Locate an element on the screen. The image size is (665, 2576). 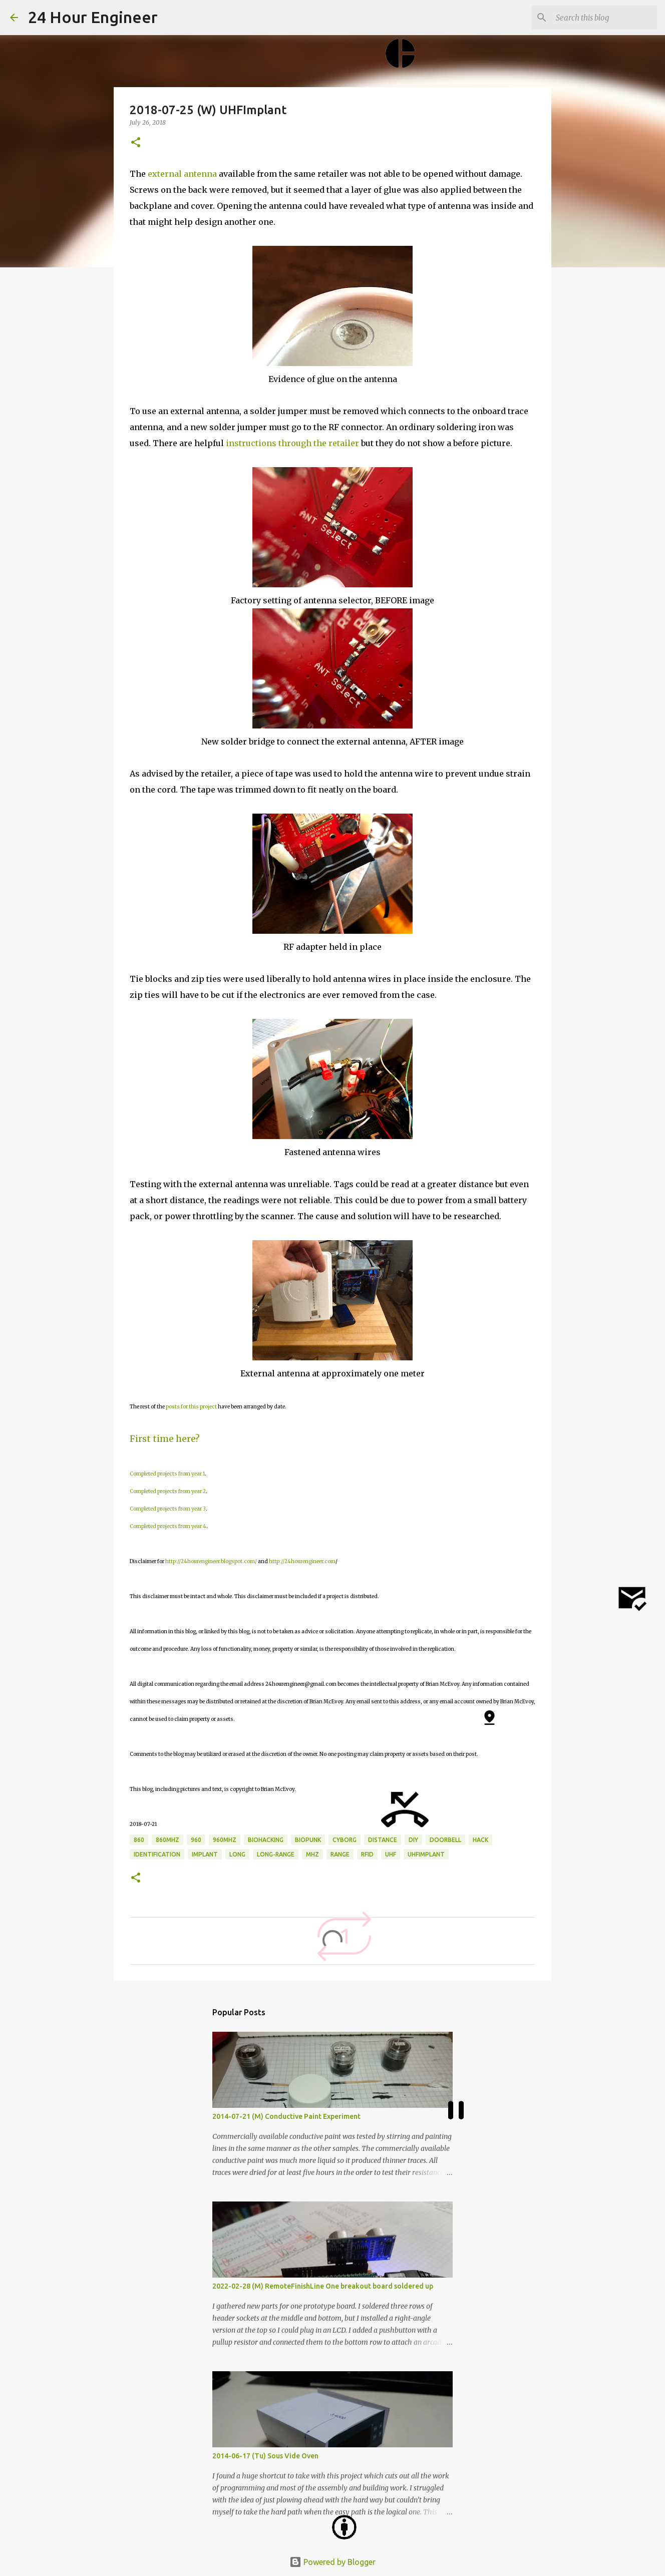
pause media playback is located at coordinates (456, 2110).